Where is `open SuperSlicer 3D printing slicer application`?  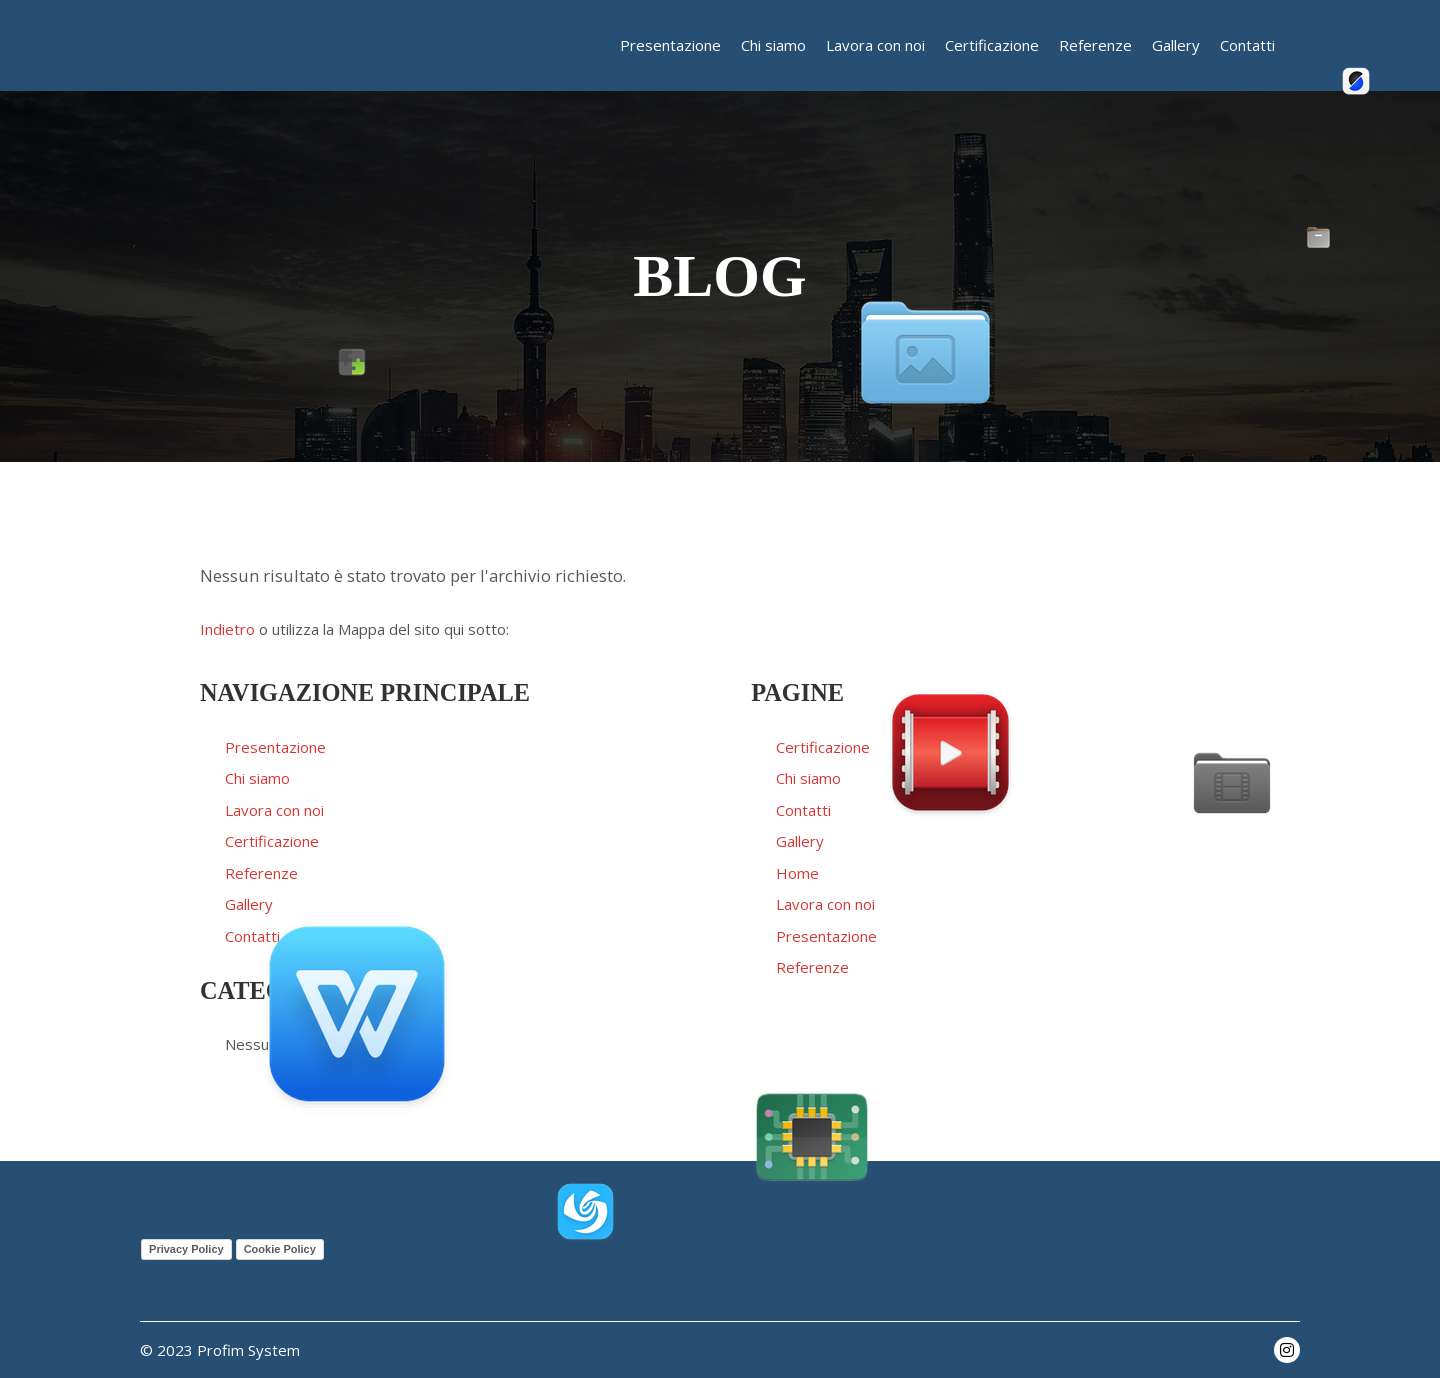
open SuperSlicer 3D printing slicer application is located at coordinates (1356, 81).